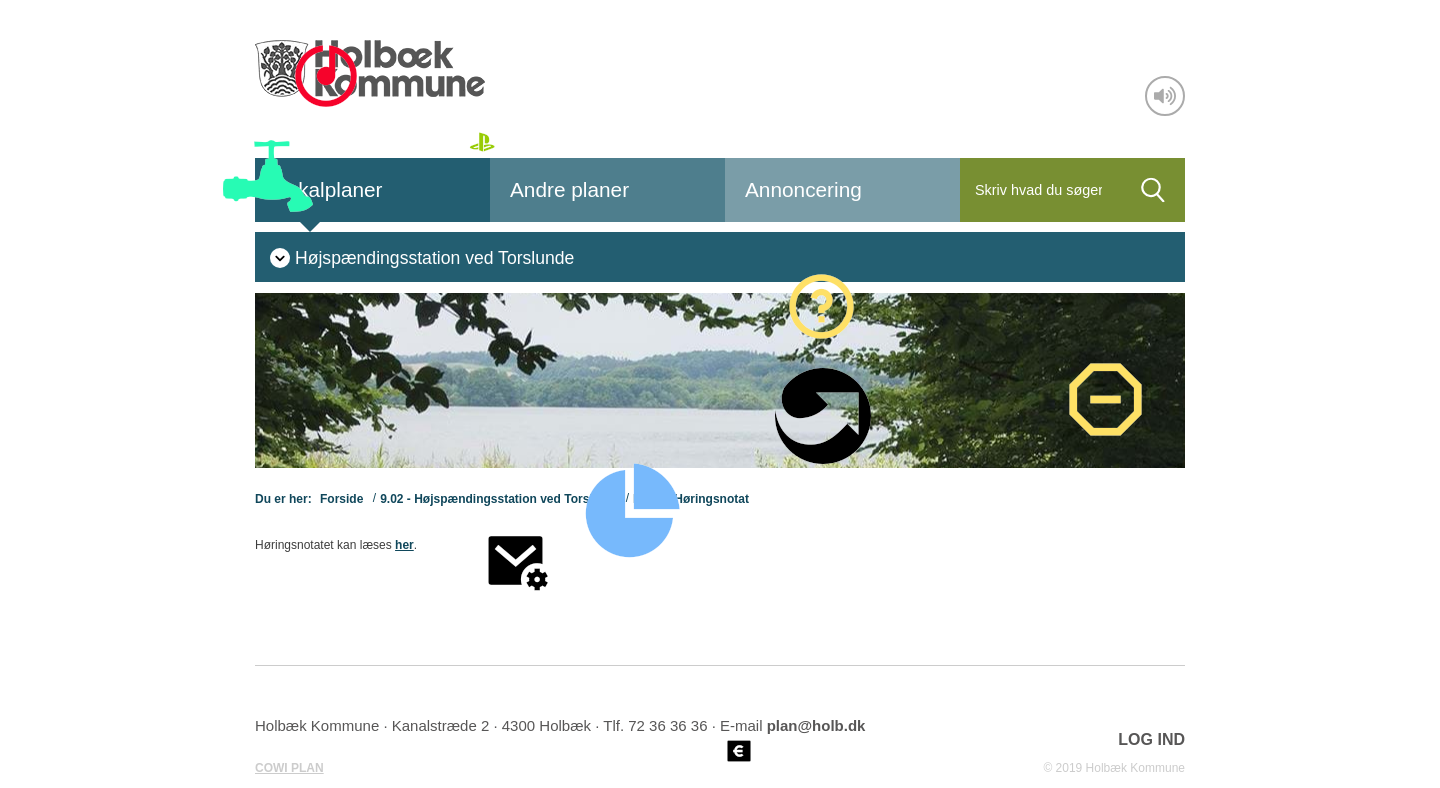 Image resolution: width=1440 pixels, height=788 pixels. I want to click on play or browse music library, so click(326, 76).